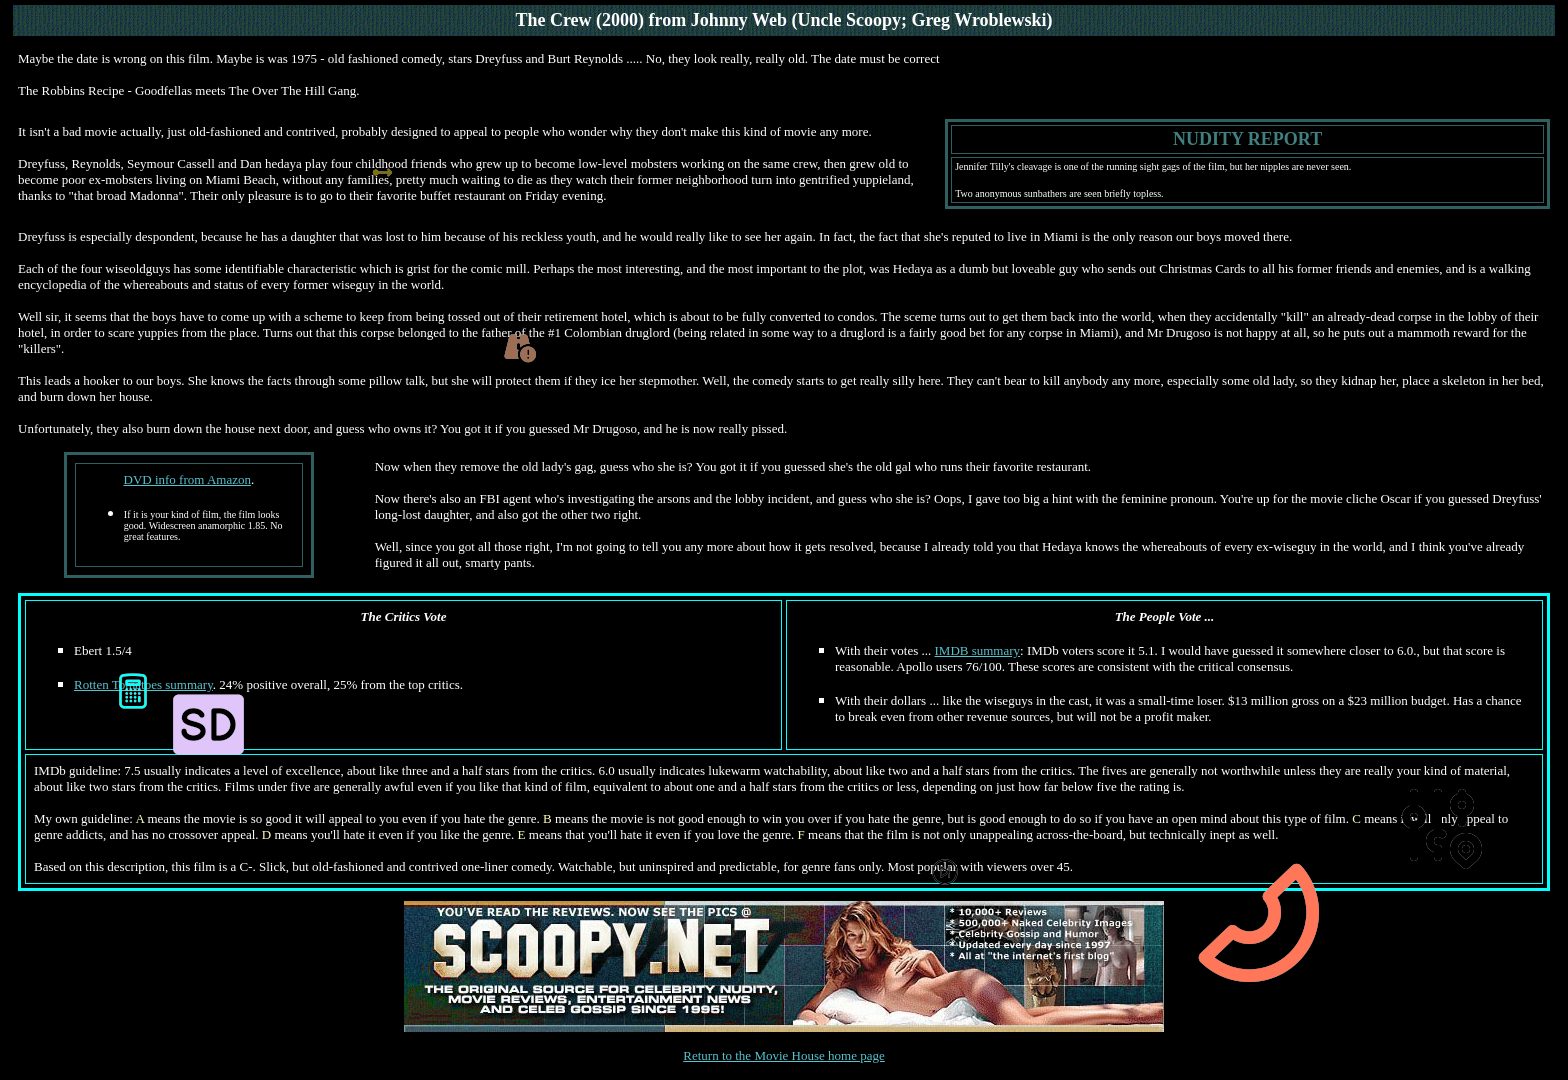 This screenshot has width=1568, height=1080. Describe the element at coordinates (382, 172) in the screenshot. I see `proceed to the next step` at that location.